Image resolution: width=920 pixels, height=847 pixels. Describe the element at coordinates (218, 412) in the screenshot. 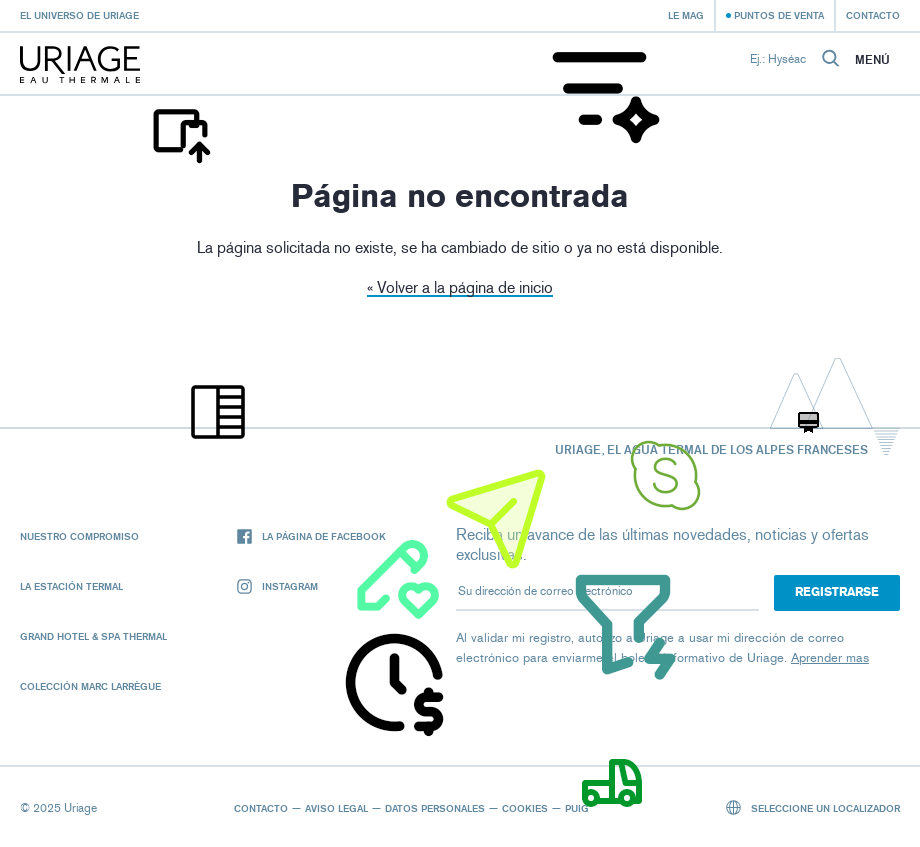

I see `toggle half-screen or split view mode` at that location.